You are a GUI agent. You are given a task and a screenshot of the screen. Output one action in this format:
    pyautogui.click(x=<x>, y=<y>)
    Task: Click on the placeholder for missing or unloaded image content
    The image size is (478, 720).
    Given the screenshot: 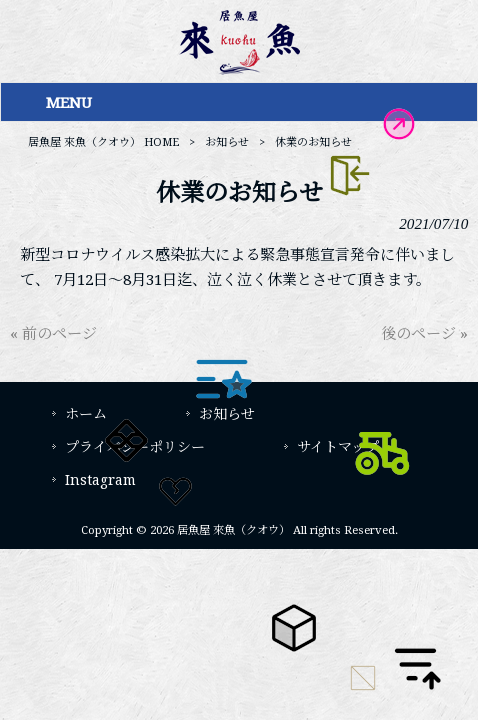 What is the action you would take?
    pyautogui.click(x=363, y=678)
    